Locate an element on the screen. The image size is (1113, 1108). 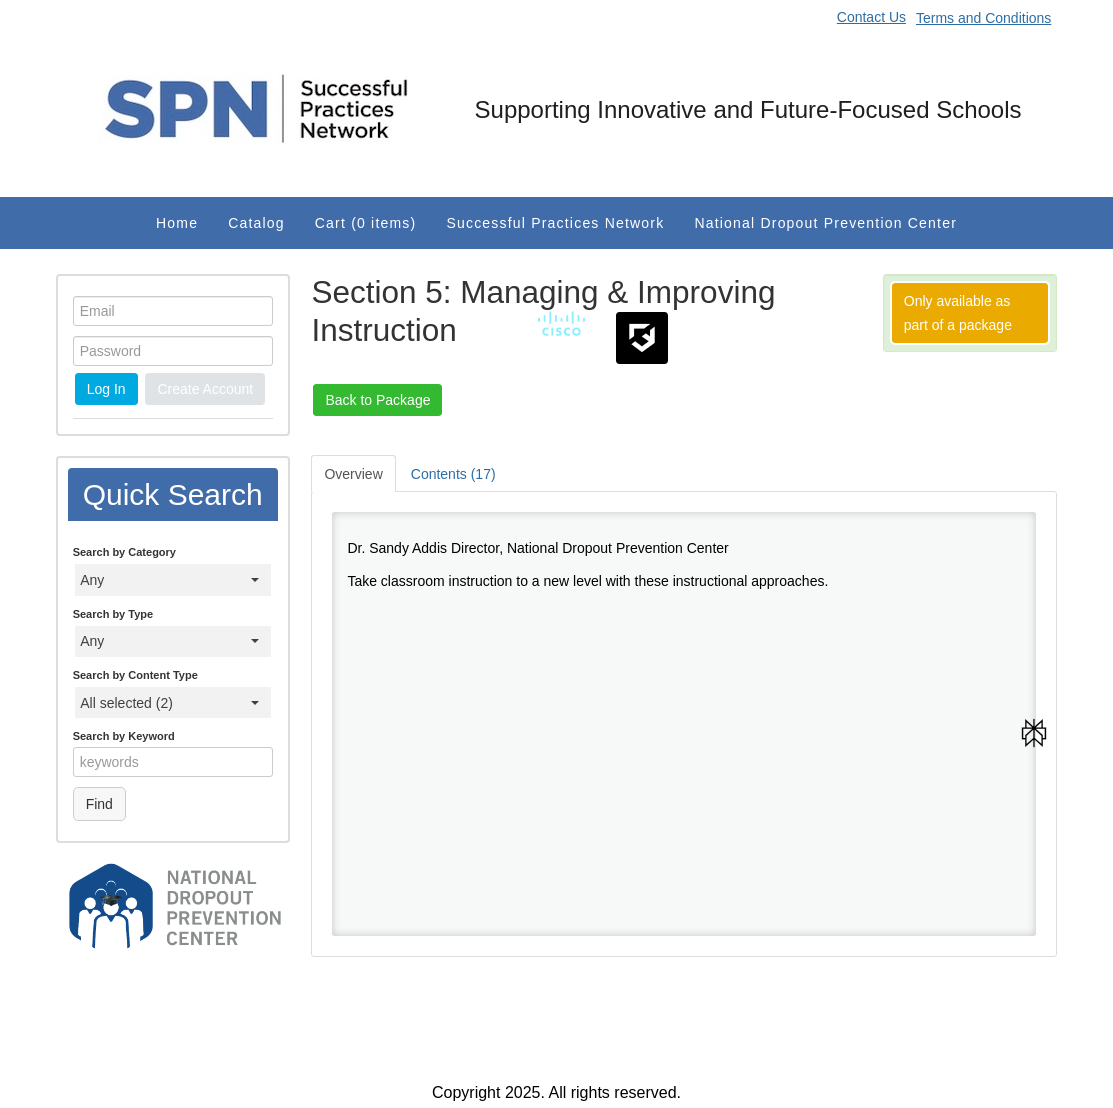
open the perplexity AI app is located at coordinates (1034, 733).